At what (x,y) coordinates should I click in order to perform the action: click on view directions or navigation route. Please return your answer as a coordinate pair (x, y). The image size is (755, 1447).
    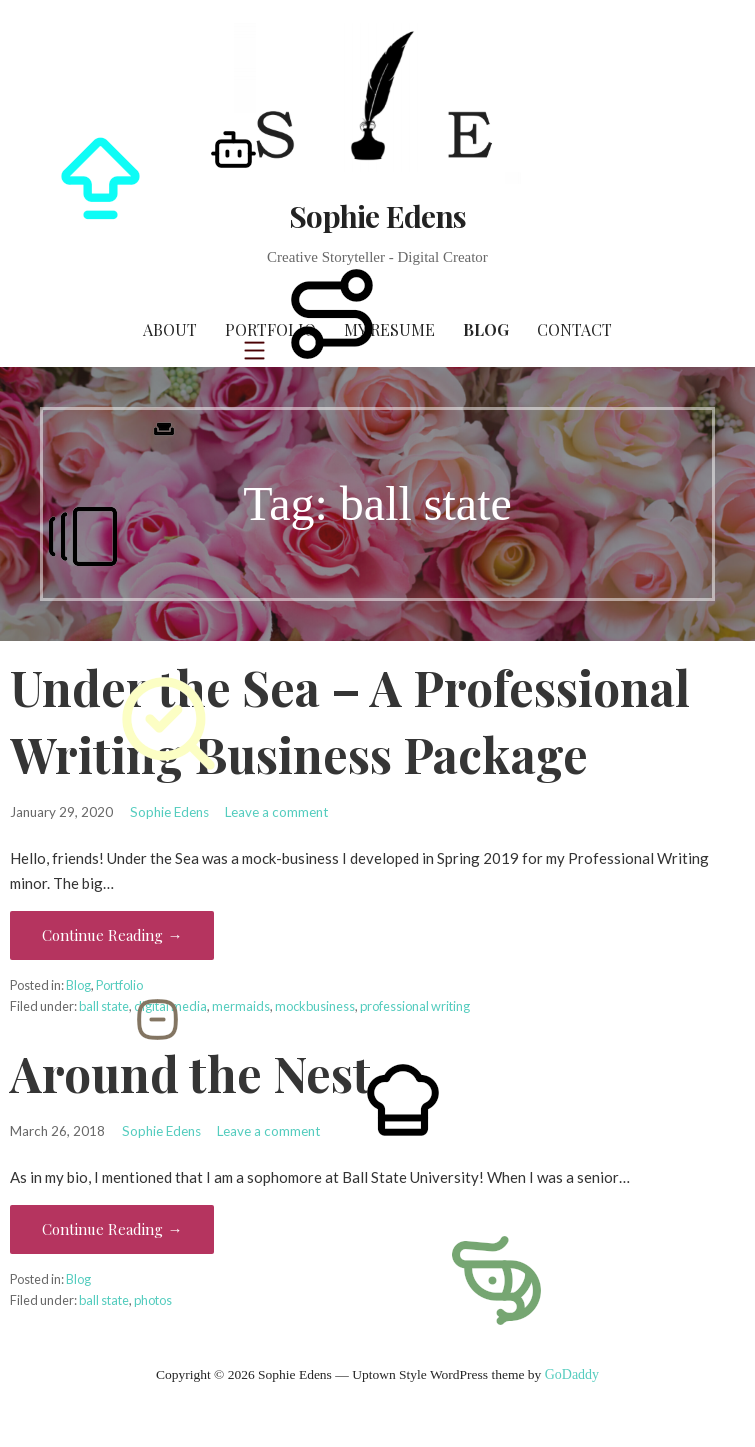
    Looking at the image, I should click on (332, 314).